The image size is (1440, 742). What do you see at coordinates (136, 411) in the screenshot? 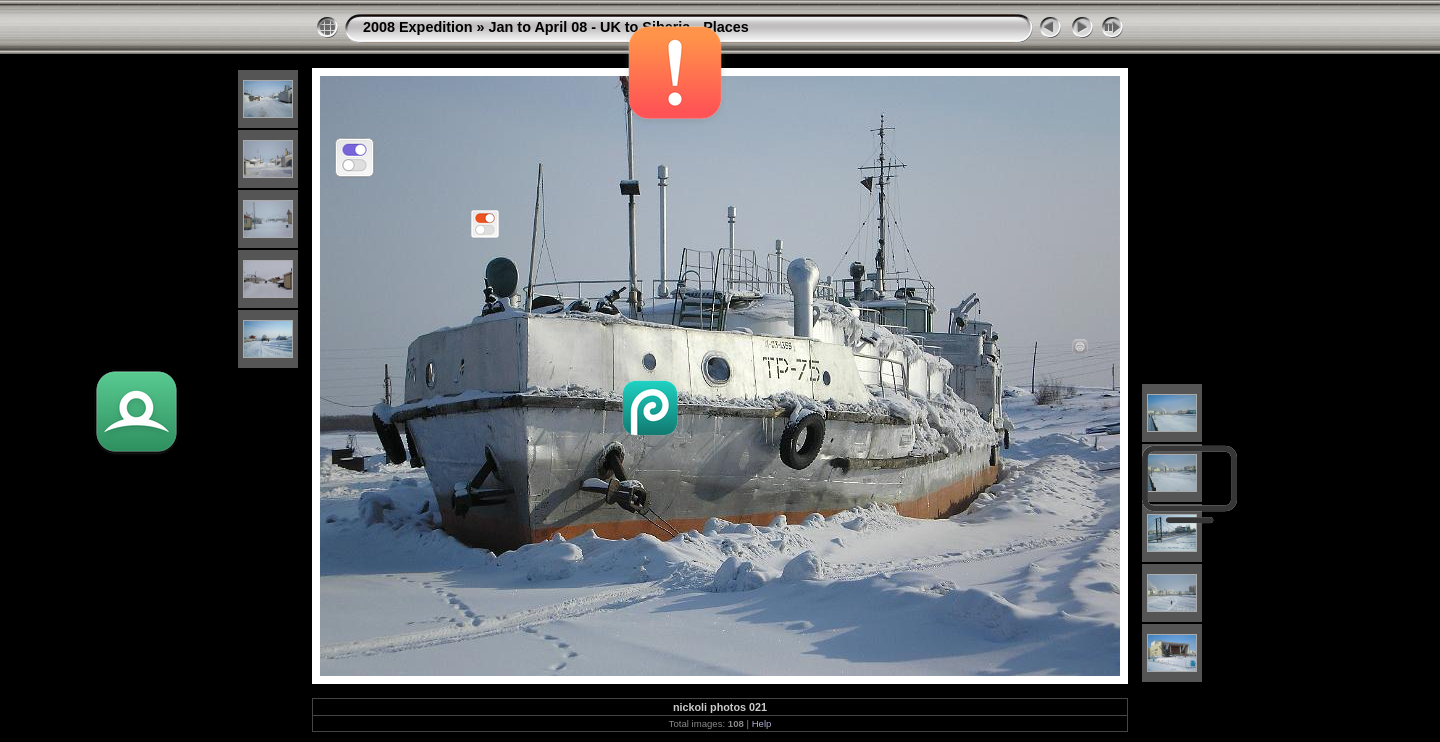
I see `open renderdoc graphics debugging application` at bounding box center [136, 411].